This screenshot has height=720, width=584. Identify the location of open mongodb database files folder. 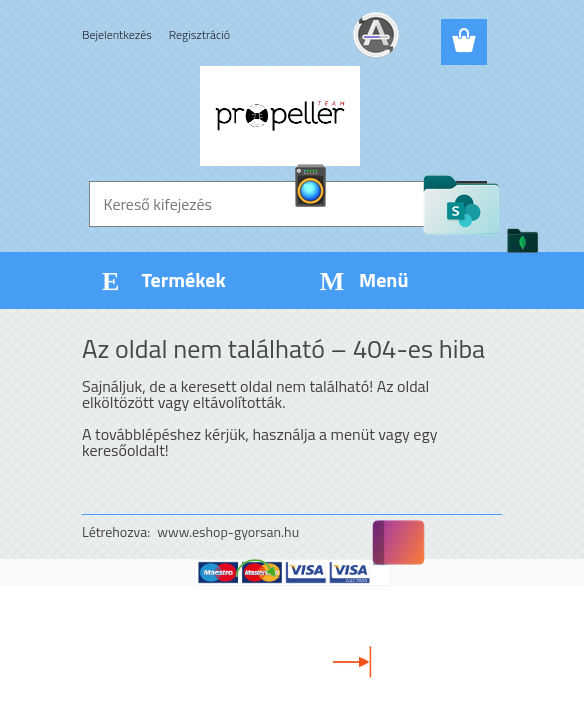
(522, 241).